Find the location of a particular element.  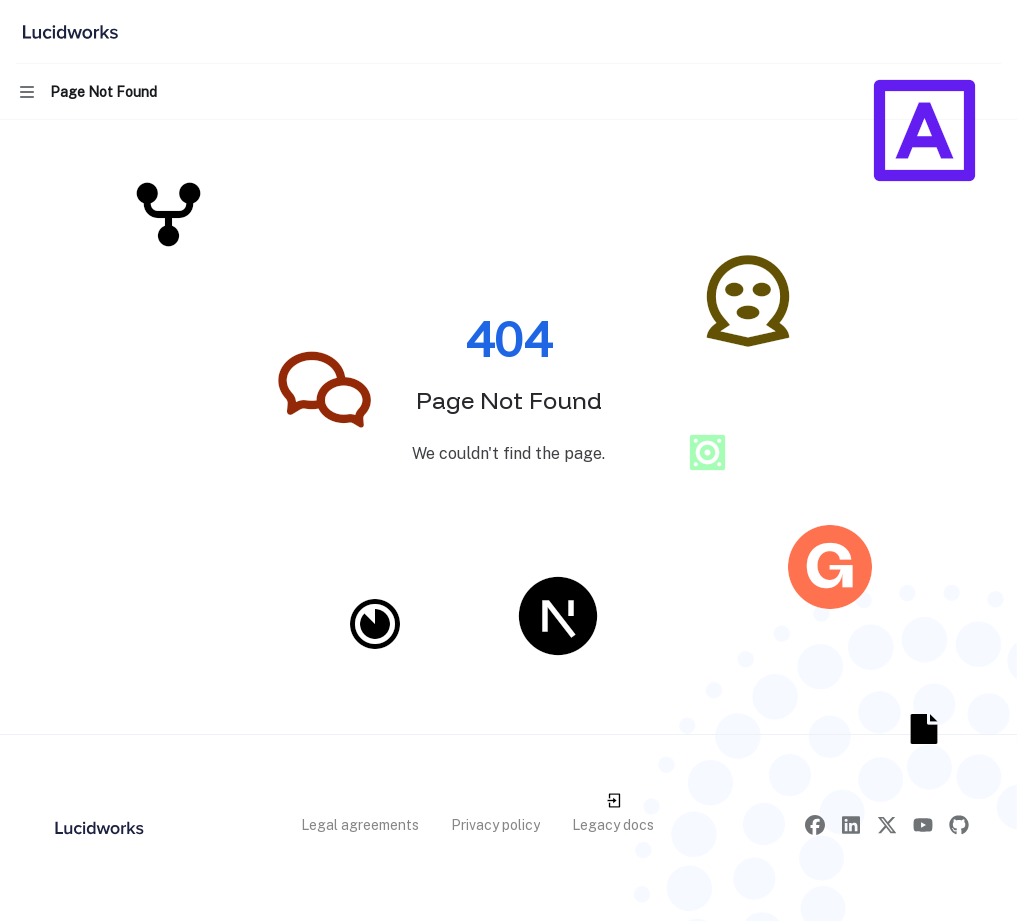

Next.js framework logo is located at coordinates (558, 616).